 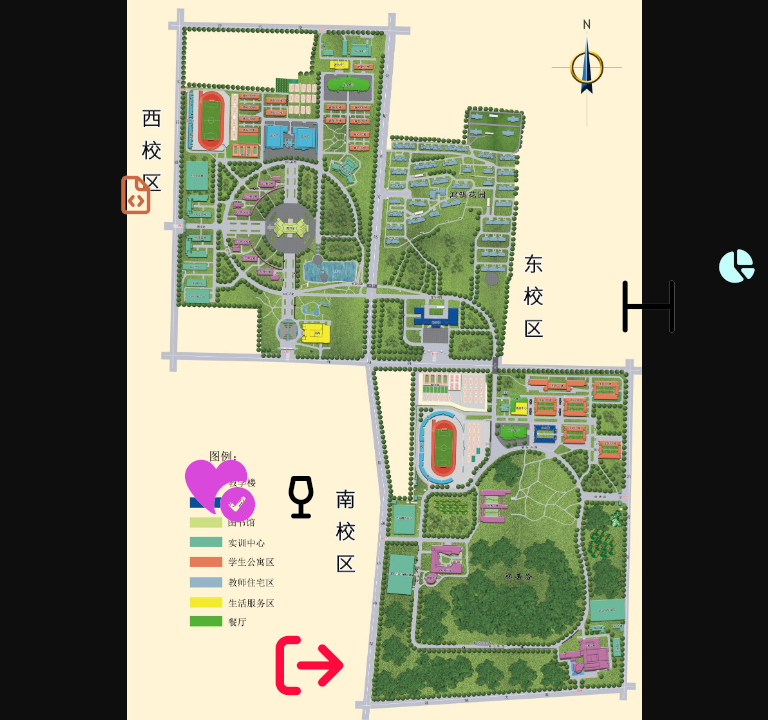 What do you see at coordinates (301, 496) in the screenshot?
I see `browse wine or beverage options` at bounding box center [301, 496].